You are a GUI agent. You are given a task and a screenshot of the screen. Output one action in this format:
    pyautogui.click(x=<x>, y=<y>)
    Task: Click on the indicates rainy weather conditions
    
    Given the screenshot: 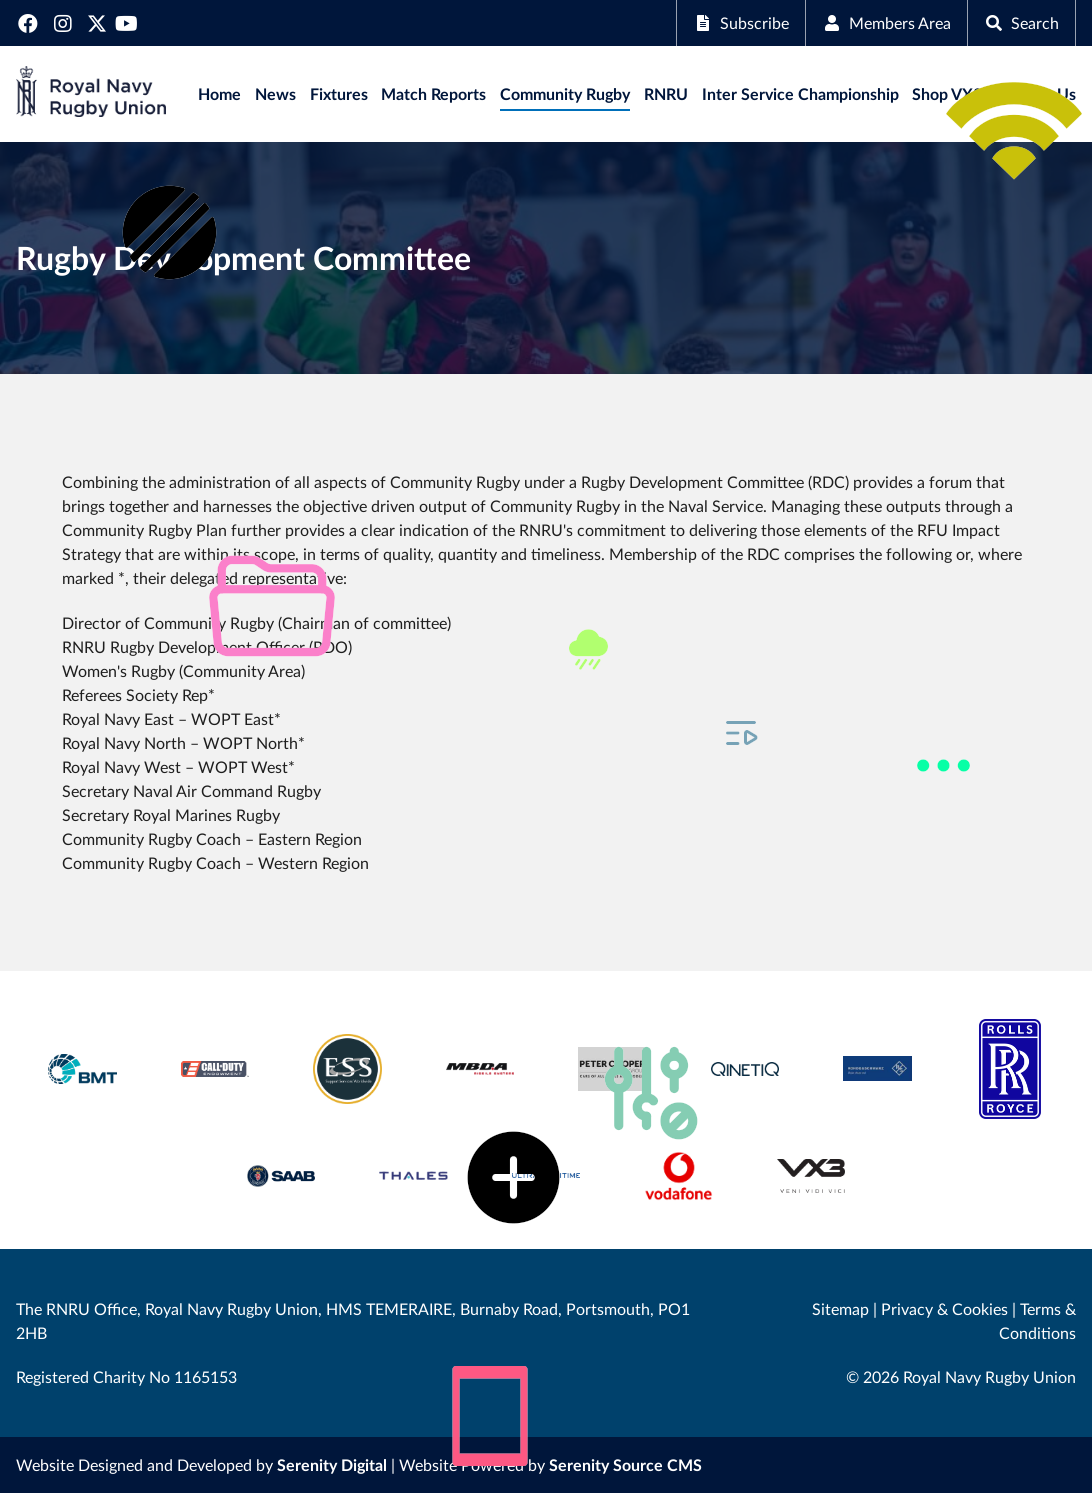 What is the action you would take?
    pyautogui.click(x=588, y=649)
    